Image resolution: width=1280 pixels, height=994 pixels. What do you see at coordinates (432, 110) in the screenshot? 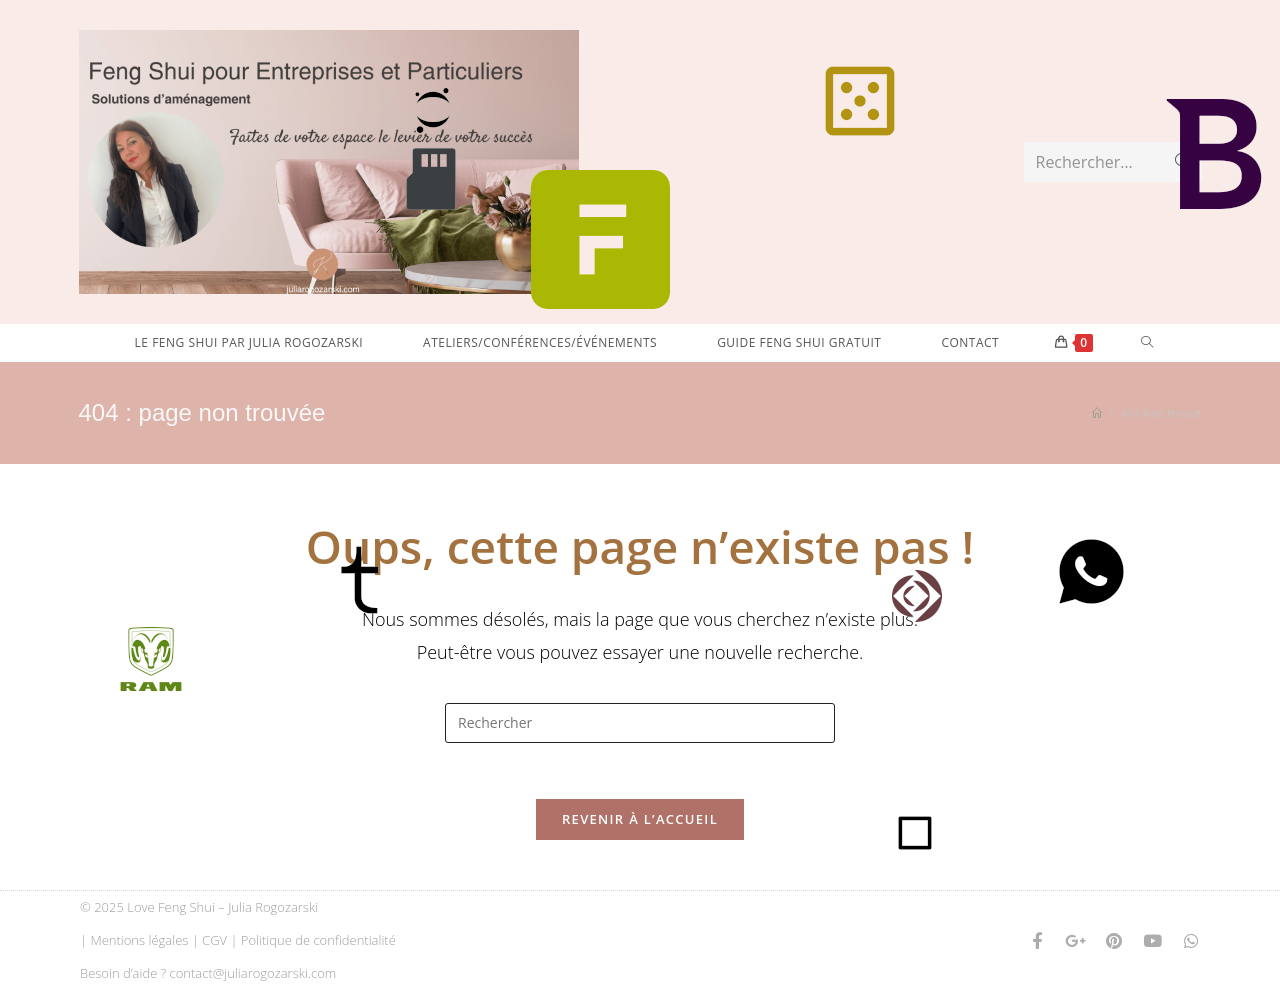
I see `open Jupyter notebook environment` at bounding box center [432, 110].